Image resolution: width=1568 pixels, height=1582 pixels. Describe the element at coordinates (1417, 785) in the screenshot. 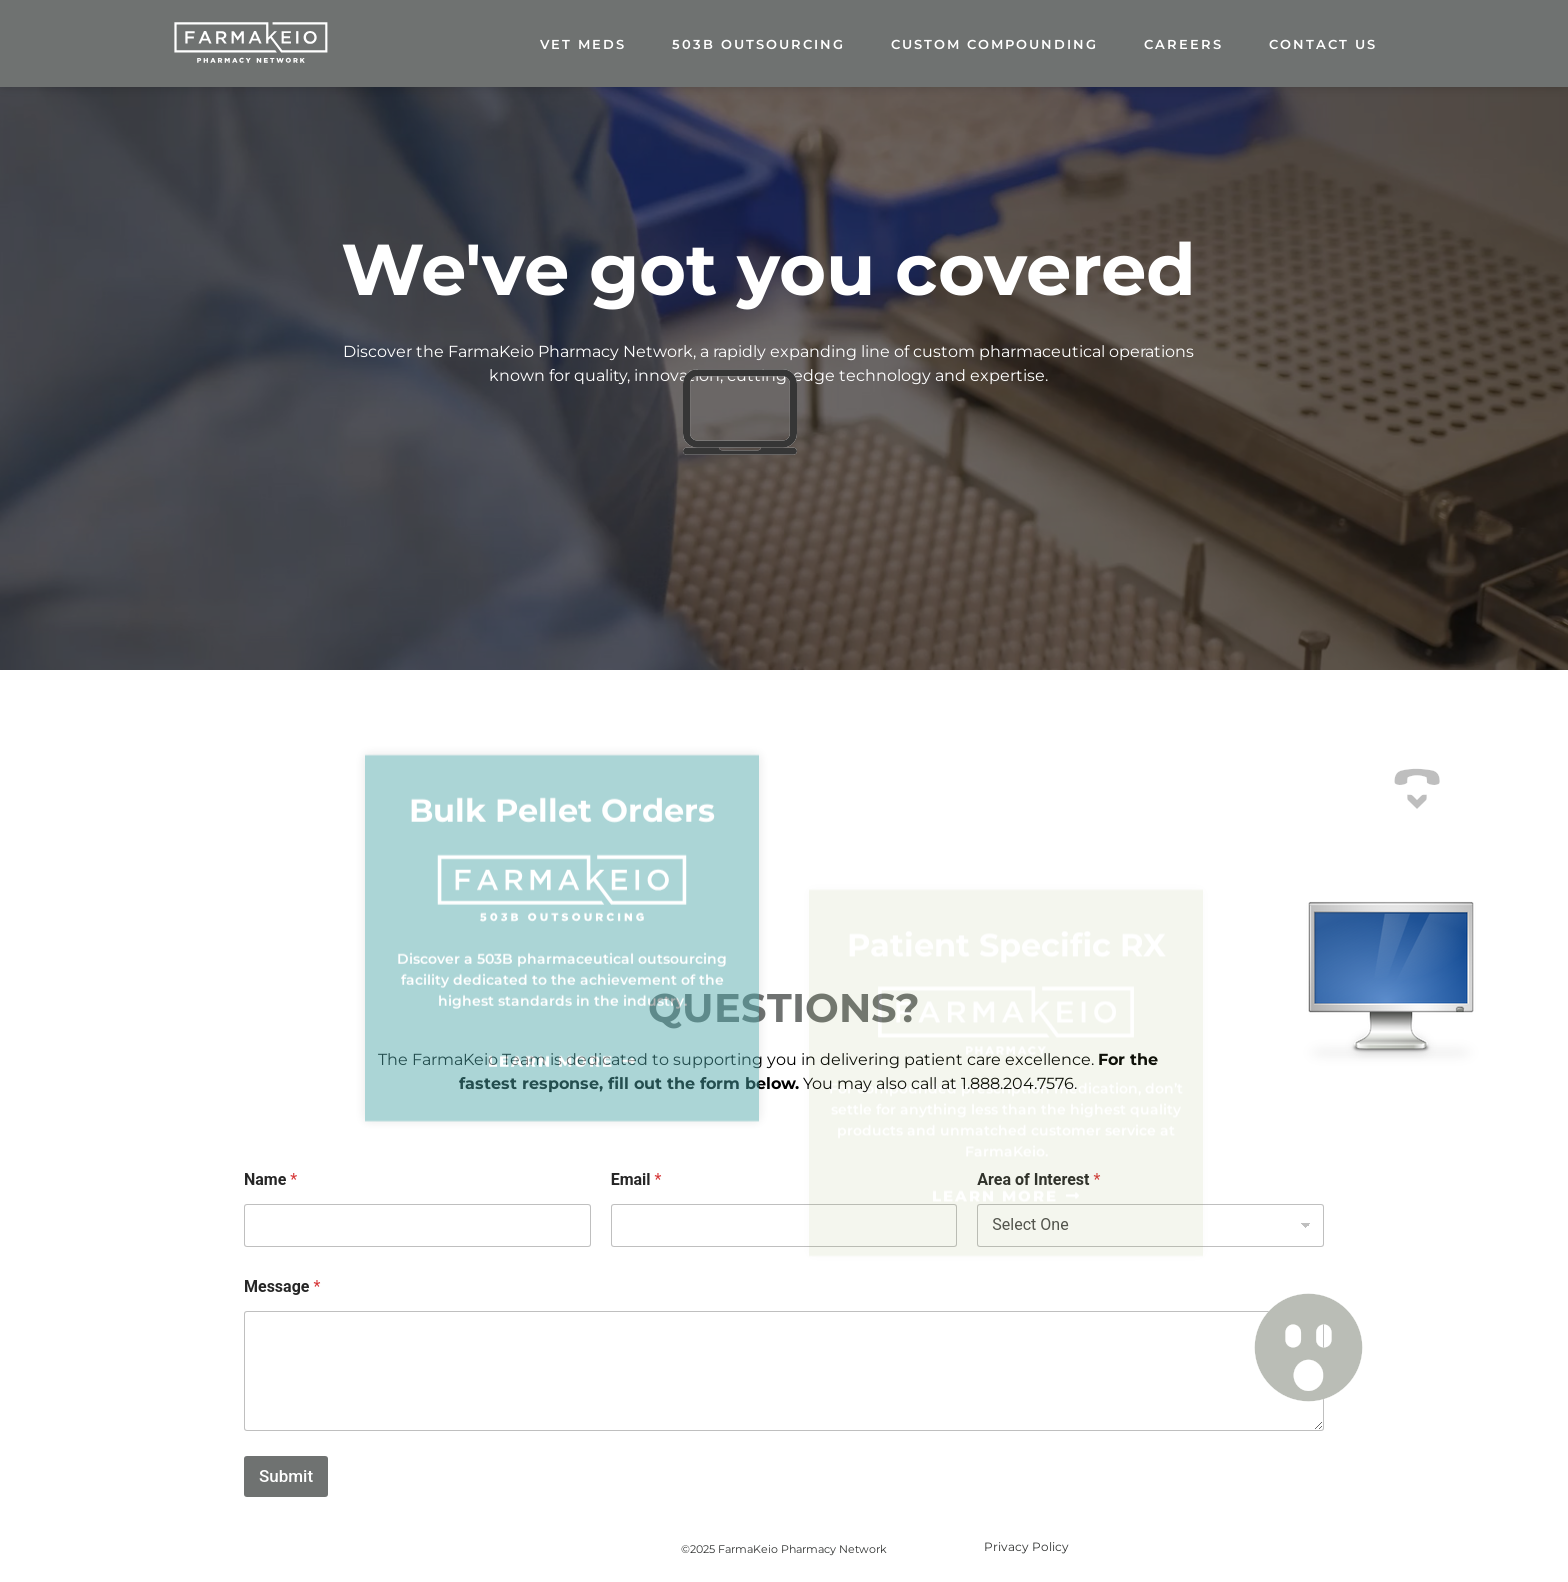

I see `end or hang up a call` at that location.